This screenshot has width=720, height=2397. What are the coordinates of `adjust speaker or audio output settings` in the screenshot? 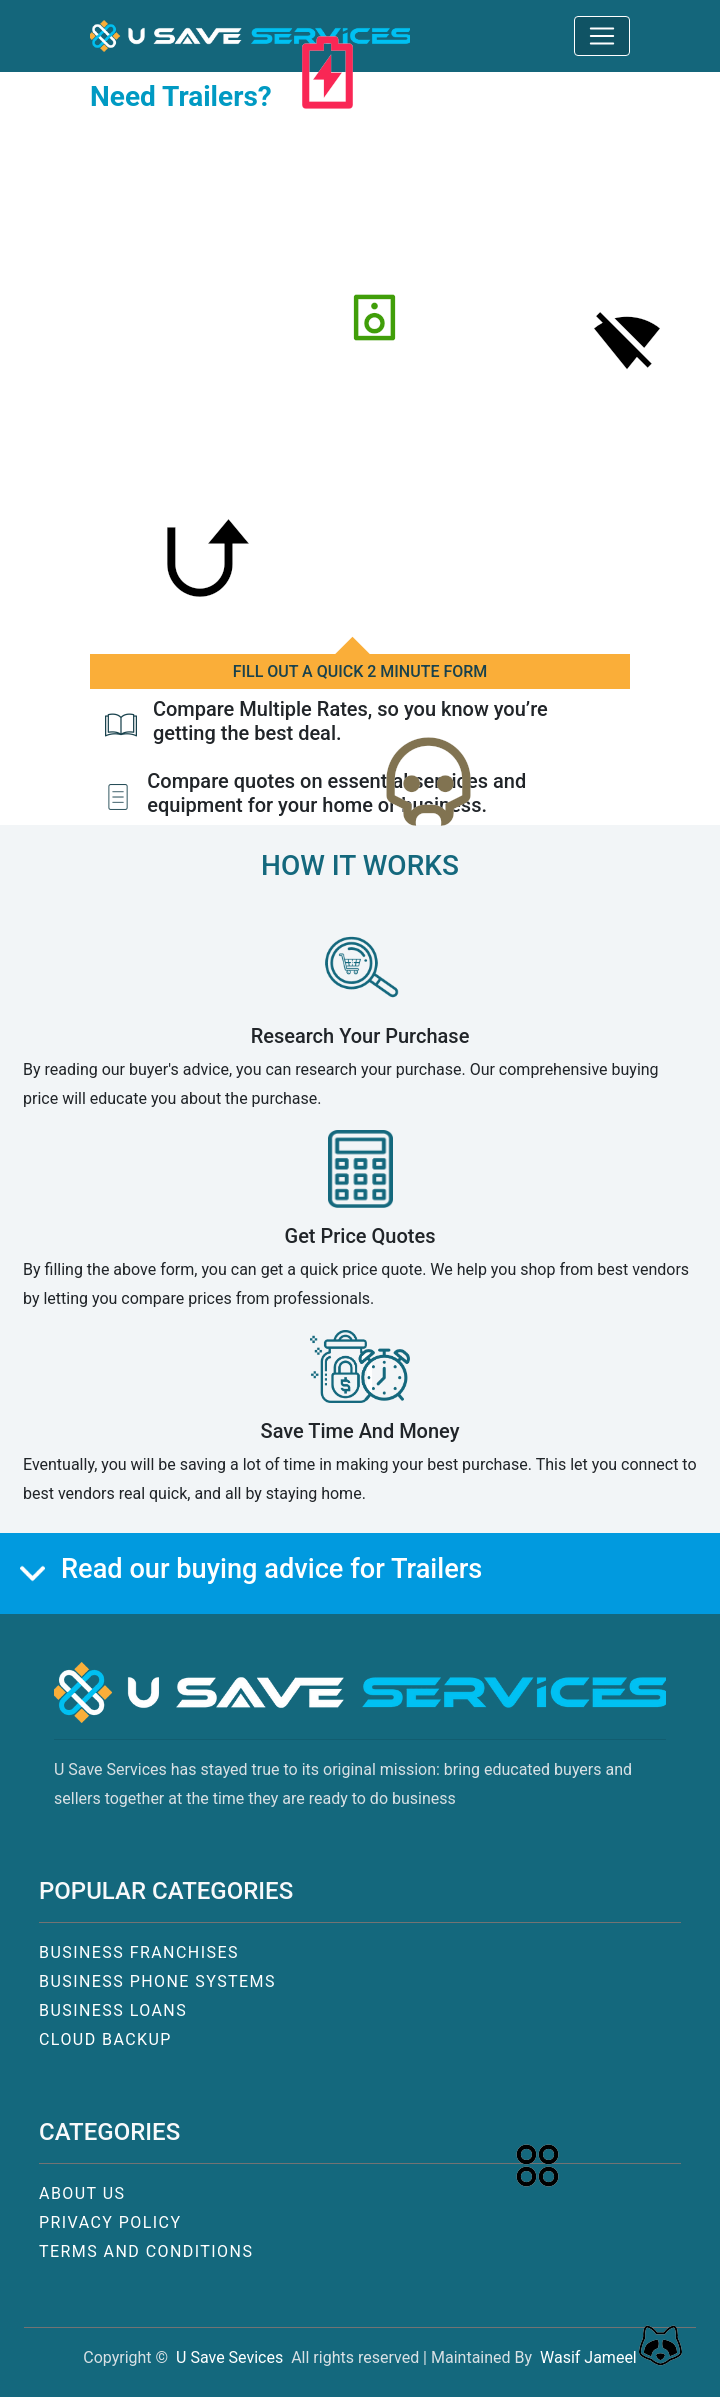 It's located at (374, 317).